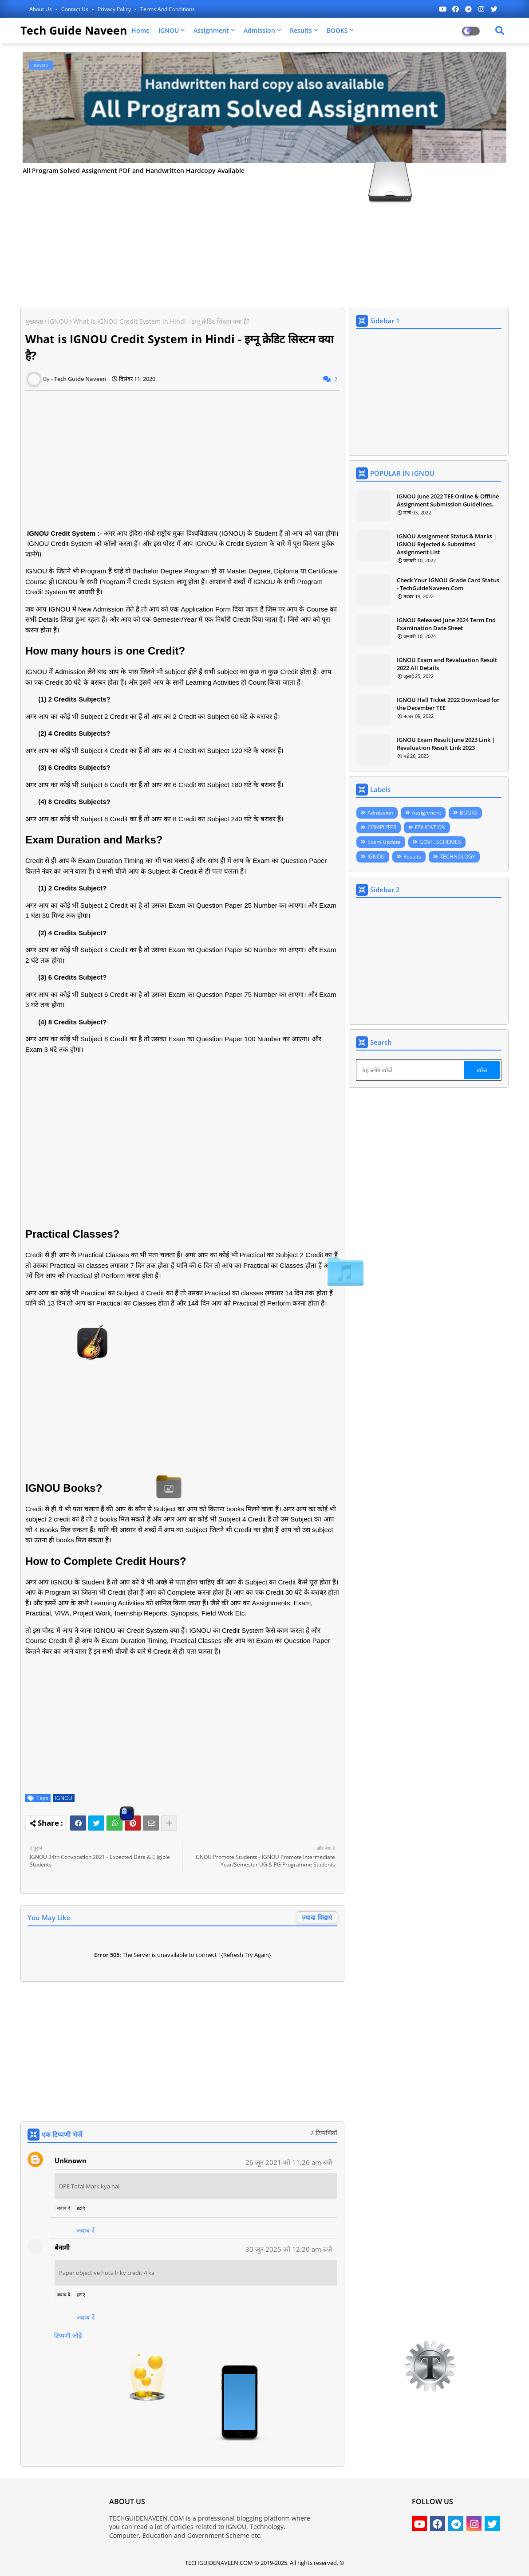 The height and width of the screenshot is (2576, 529). Describe the element at coordinates (92, 1343) in the screenshot. I see `open GarageBand music creation app` at that location.